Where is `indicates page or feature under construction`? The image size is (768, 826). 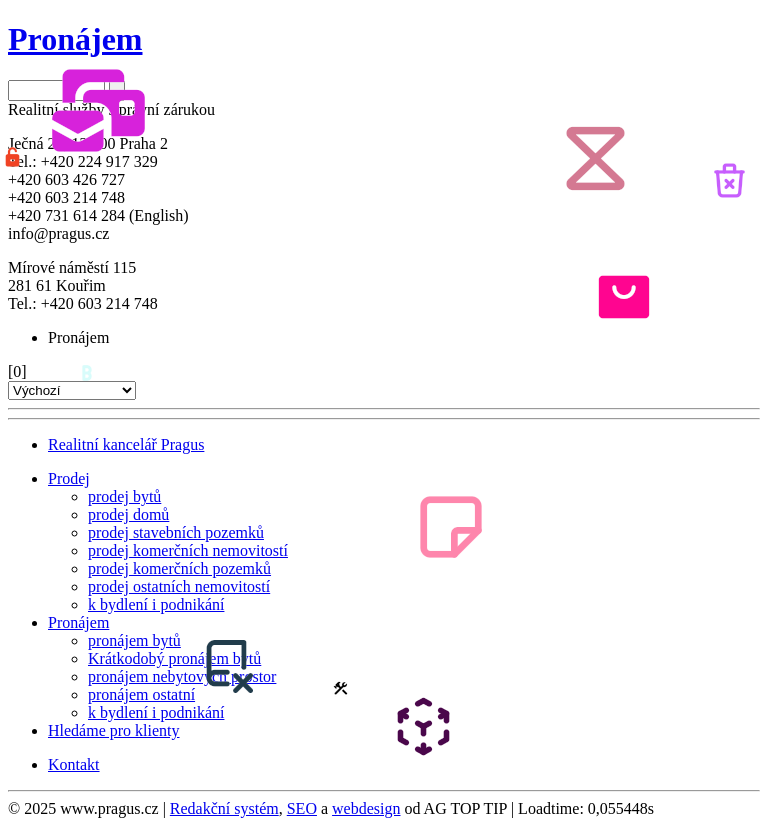 indicates page or feature under construction is located at coordinates (340, 688).